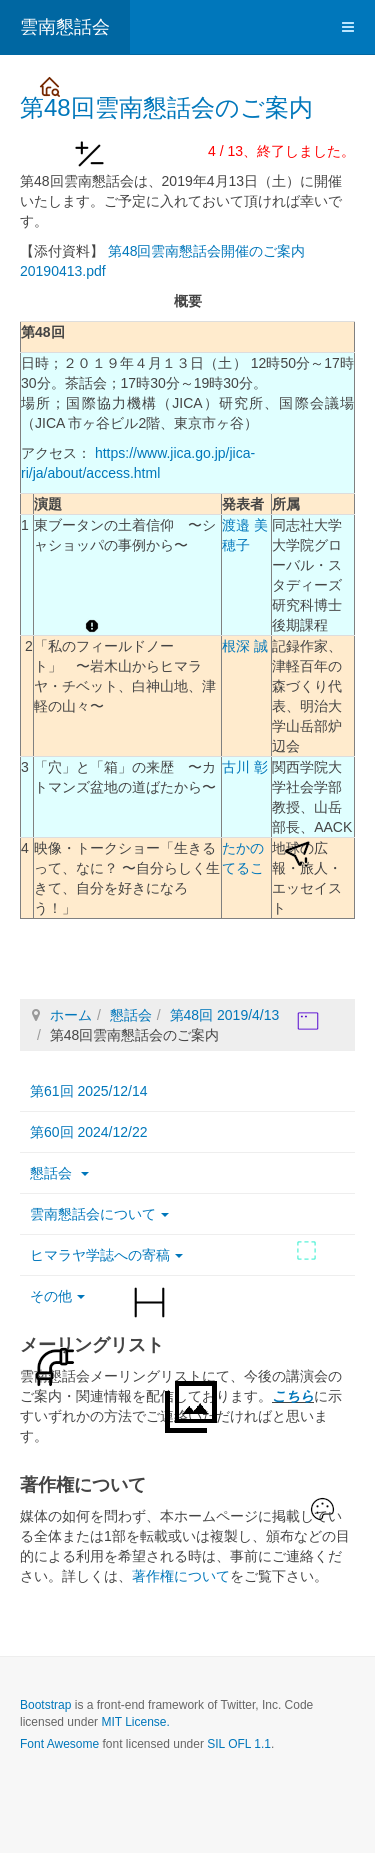 The image size is (375, 1853). I want to click on open application window, so click(308, 1021).